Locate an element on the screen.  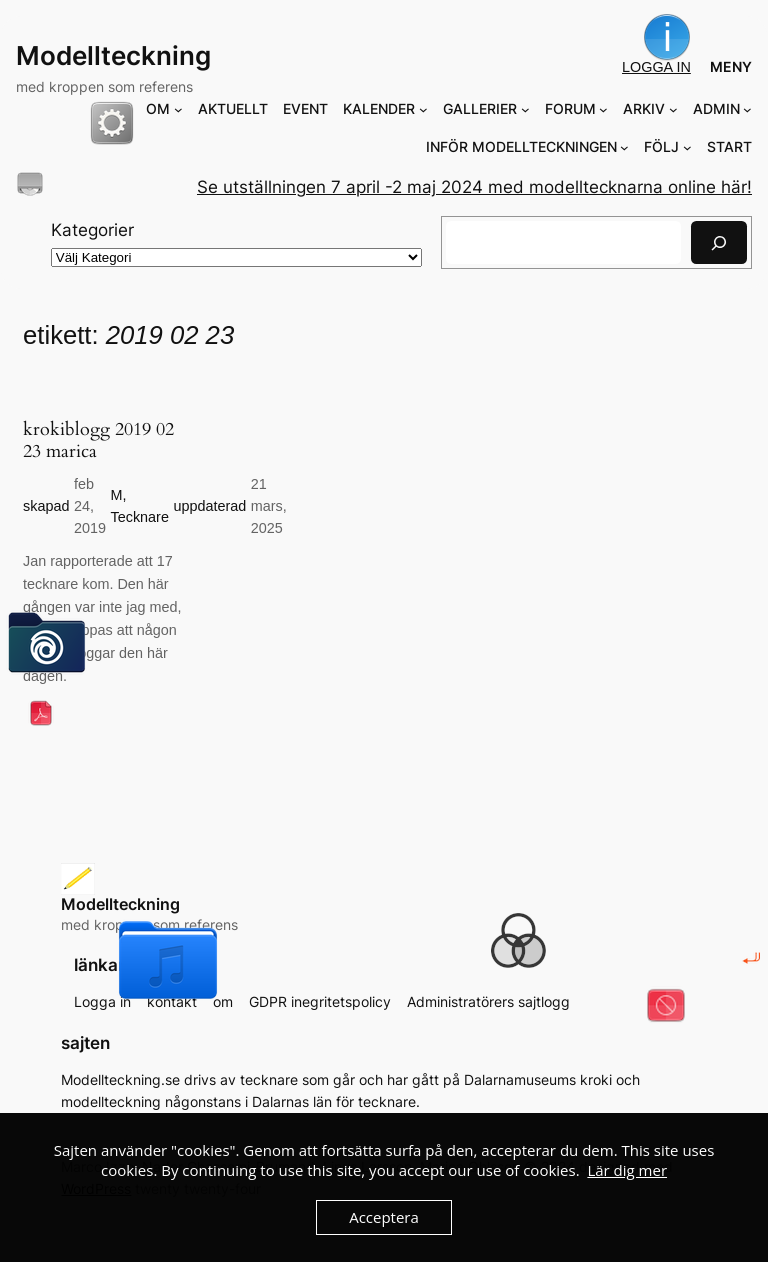
reply to all recipients in an email thread is located at coordinates (751, 957).